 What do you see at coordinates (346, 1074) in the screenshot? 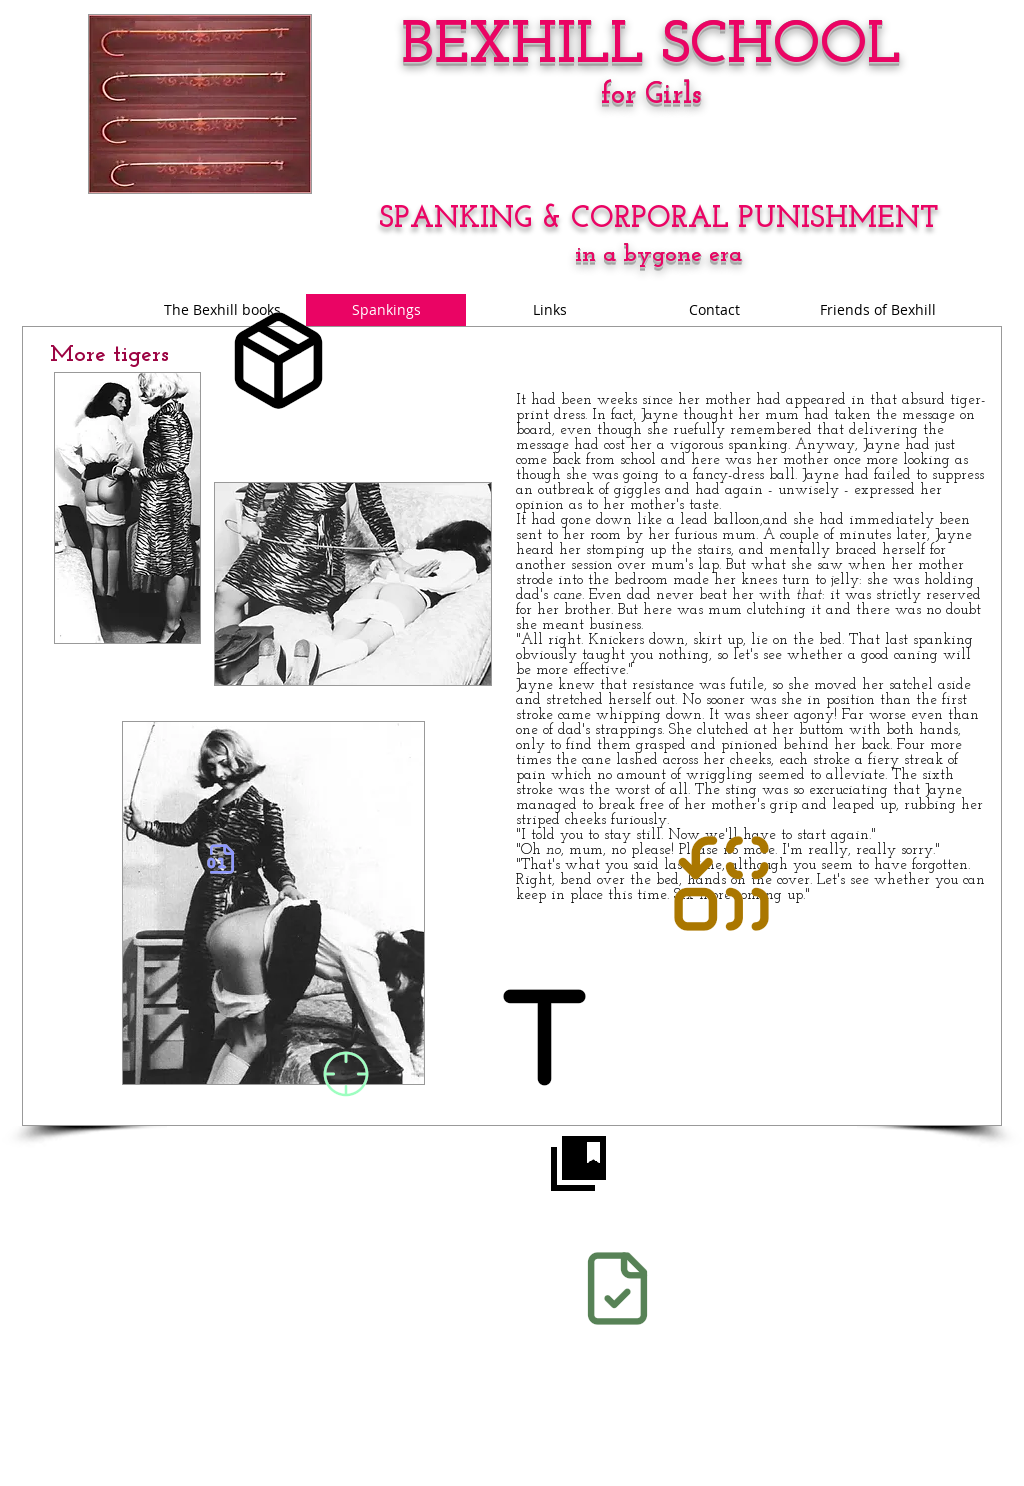
I see `center map on current location` at bounding box center [346, 1074].